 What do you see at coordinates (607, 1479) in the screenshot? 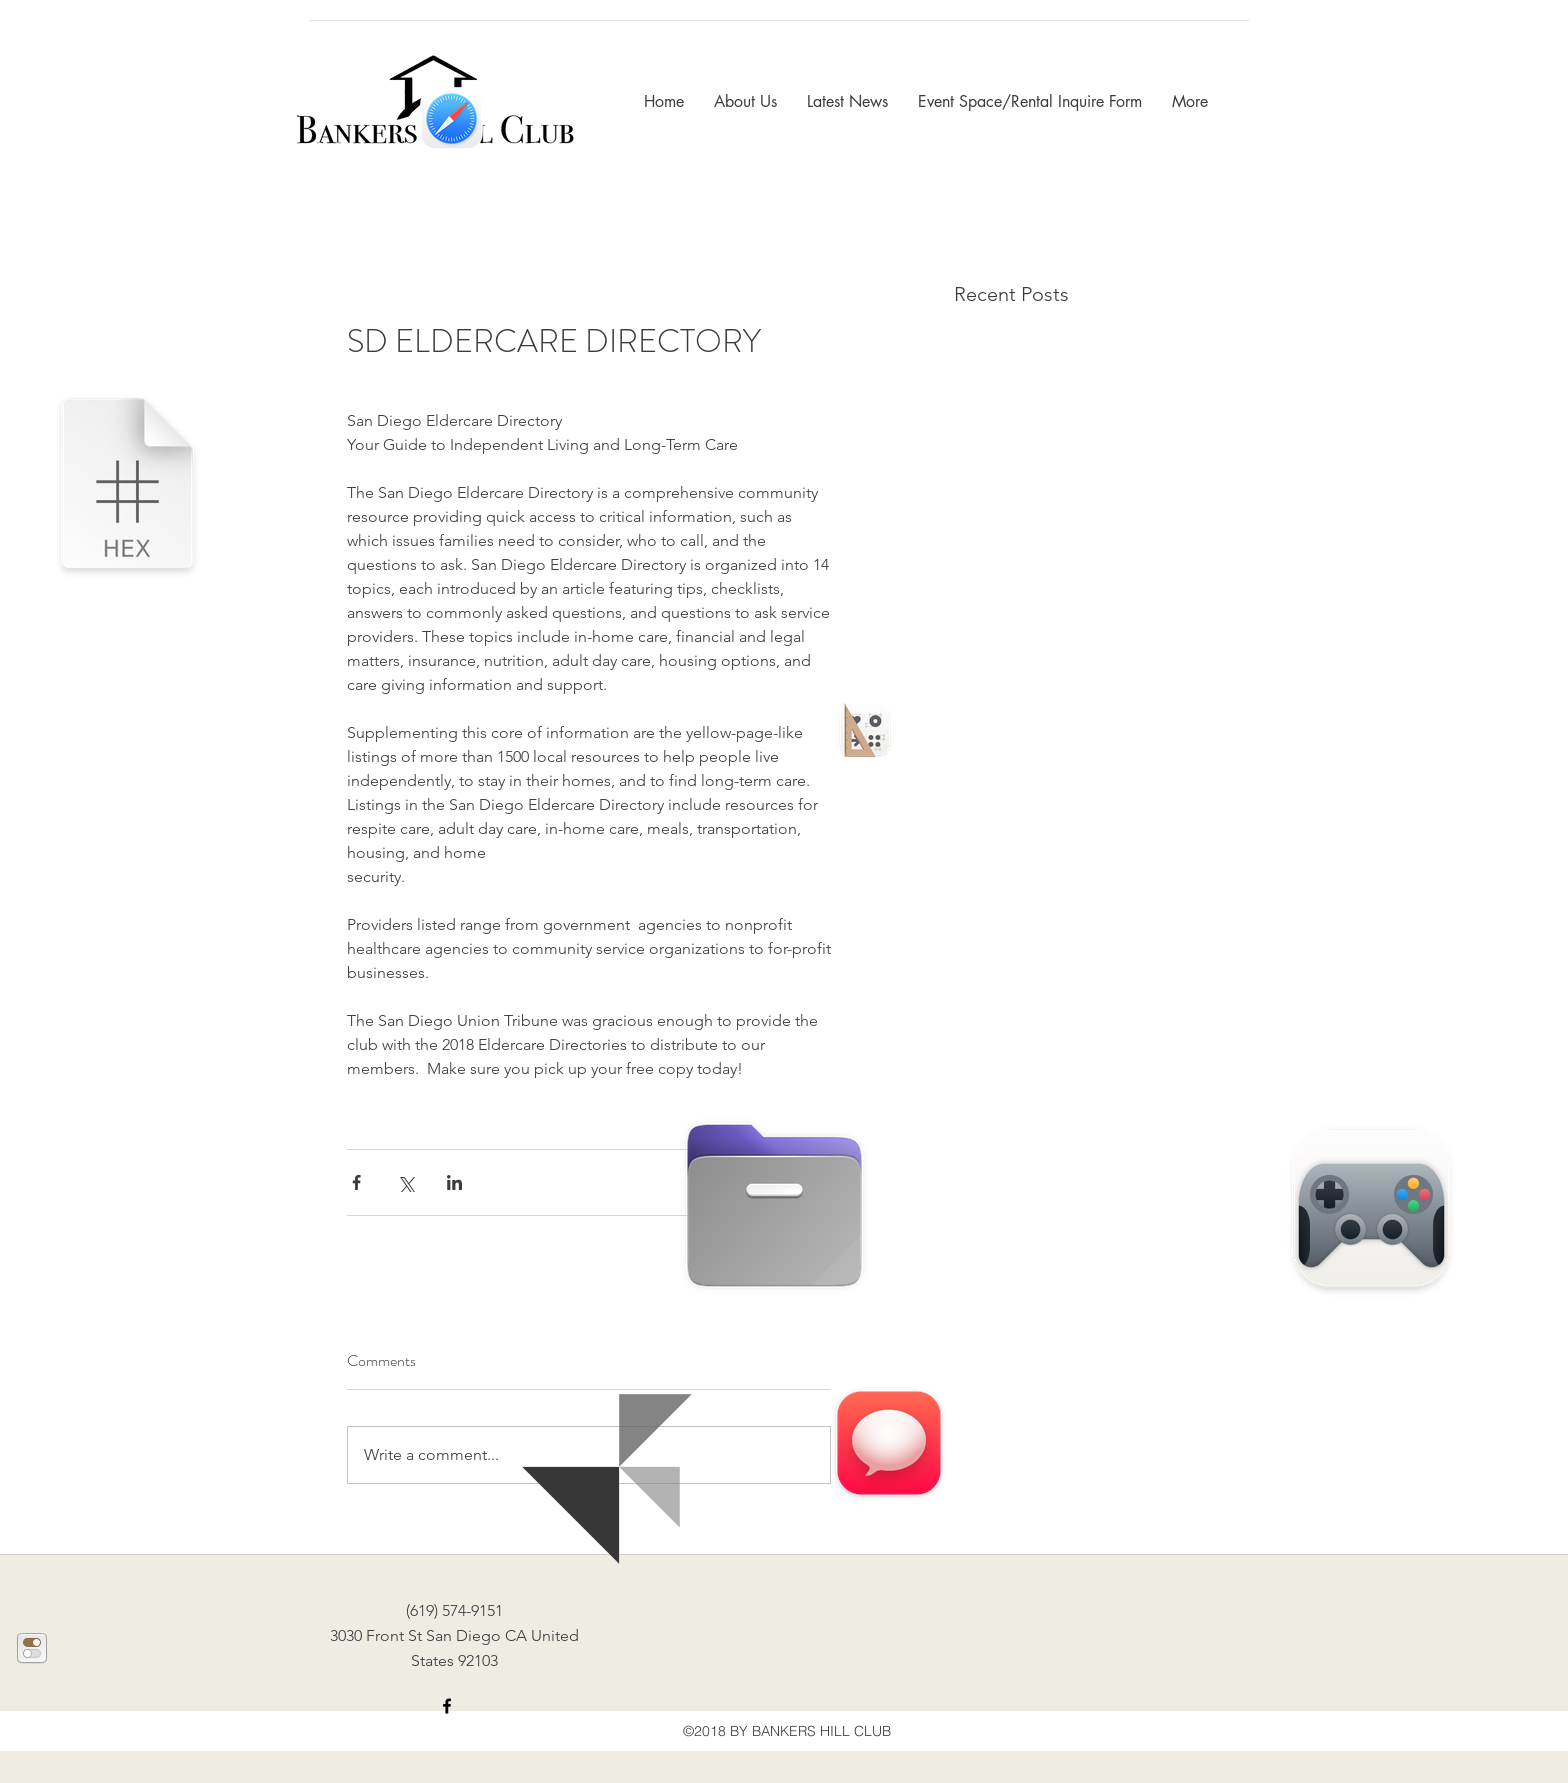
I see `open the adwaita demo application` at bounding box center [607, 1479].